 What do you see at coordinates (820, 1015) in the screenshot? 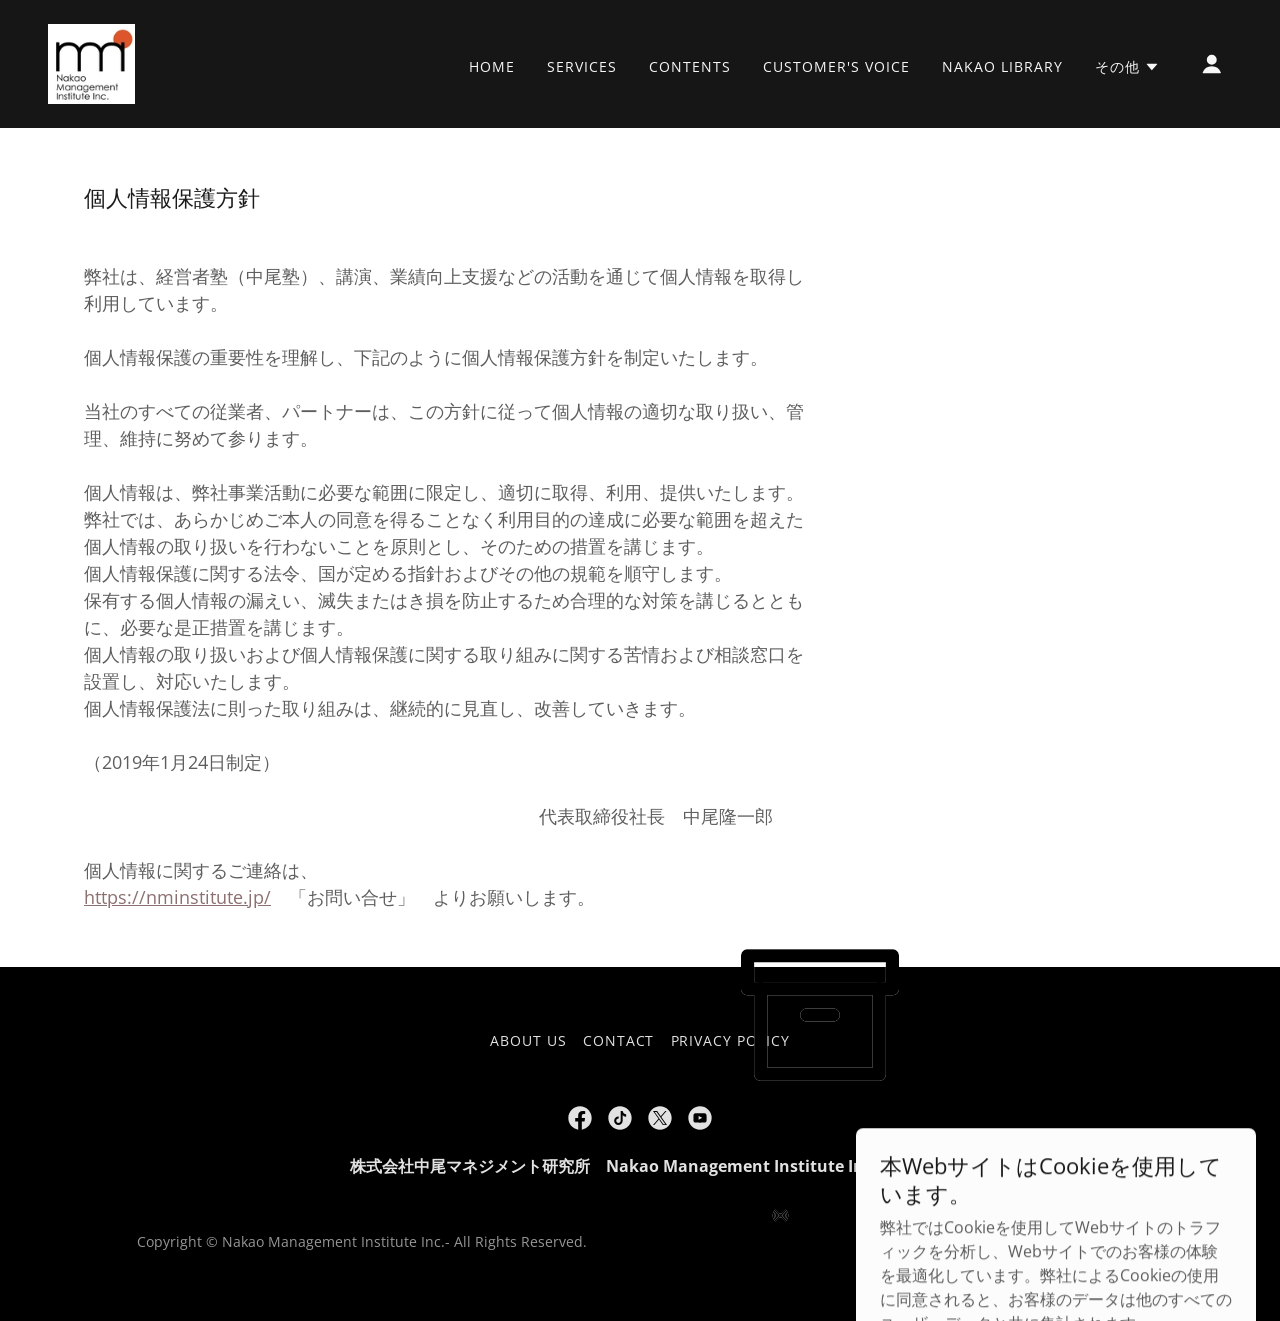
I see `archive this item` at bounding box center [820, 1015].